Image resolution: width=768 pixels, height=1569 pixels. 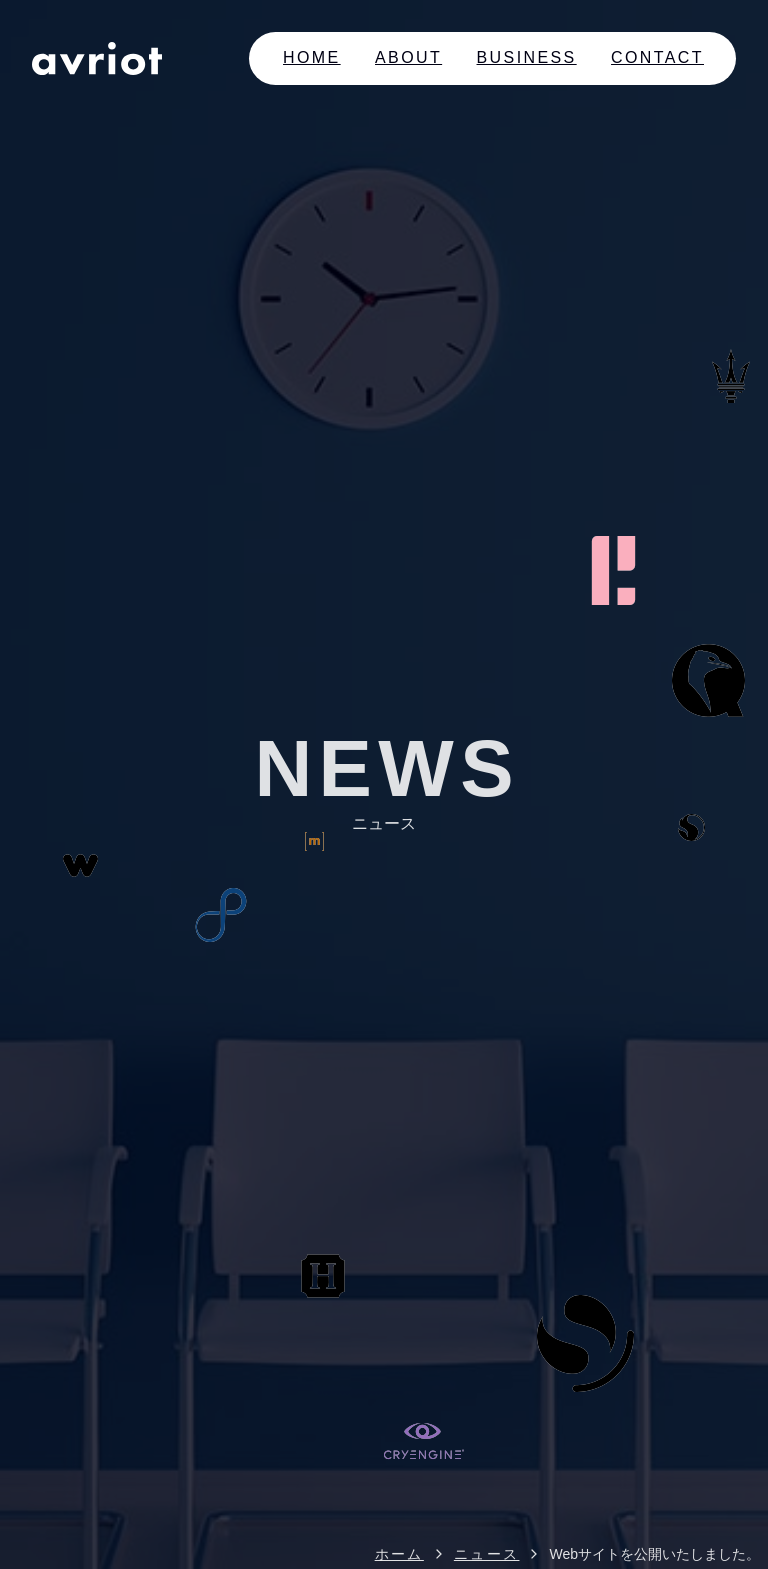 I want to click on open webtrees genealogy application, so click(x=80, y=865).